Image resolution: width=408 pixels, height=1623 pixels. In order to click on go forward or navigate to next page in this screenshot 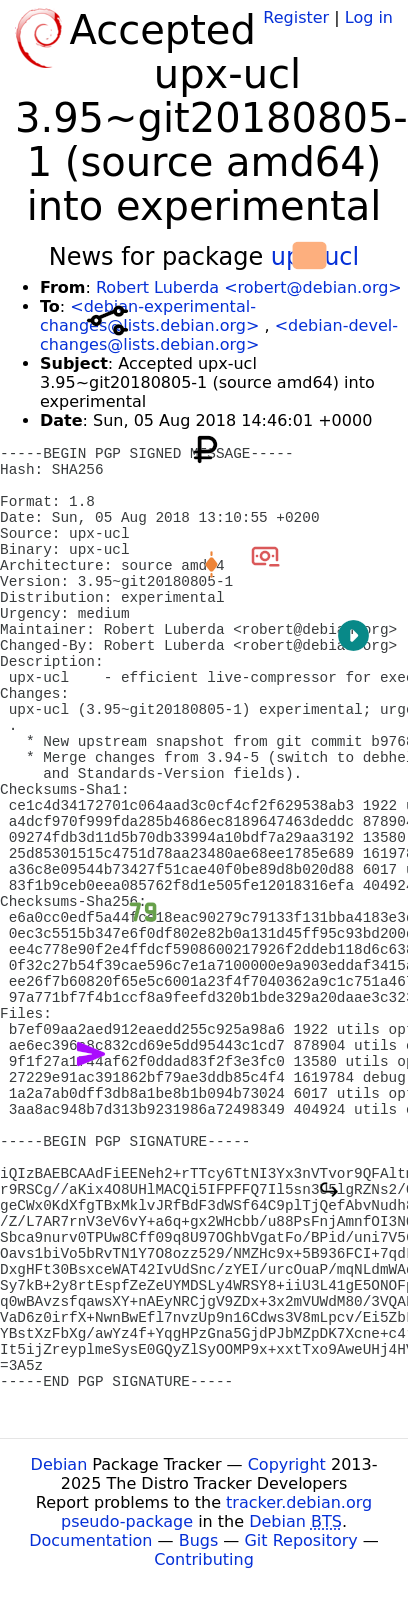, I will do `click(329, 1188)`.